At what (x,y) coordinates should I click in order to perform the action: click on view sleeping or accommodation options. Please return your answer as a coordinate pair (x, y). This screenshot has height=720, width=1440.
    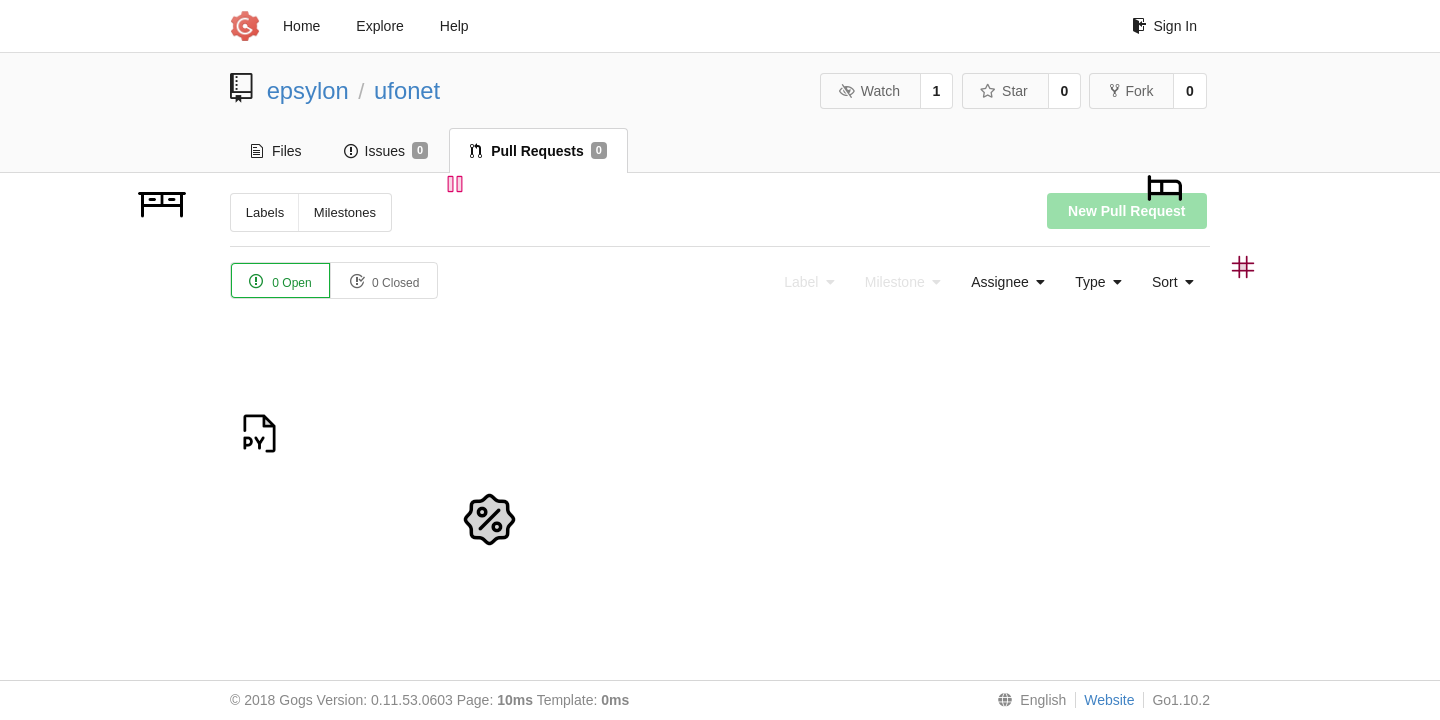
    Looking at the image, I should click on (1164, 188).